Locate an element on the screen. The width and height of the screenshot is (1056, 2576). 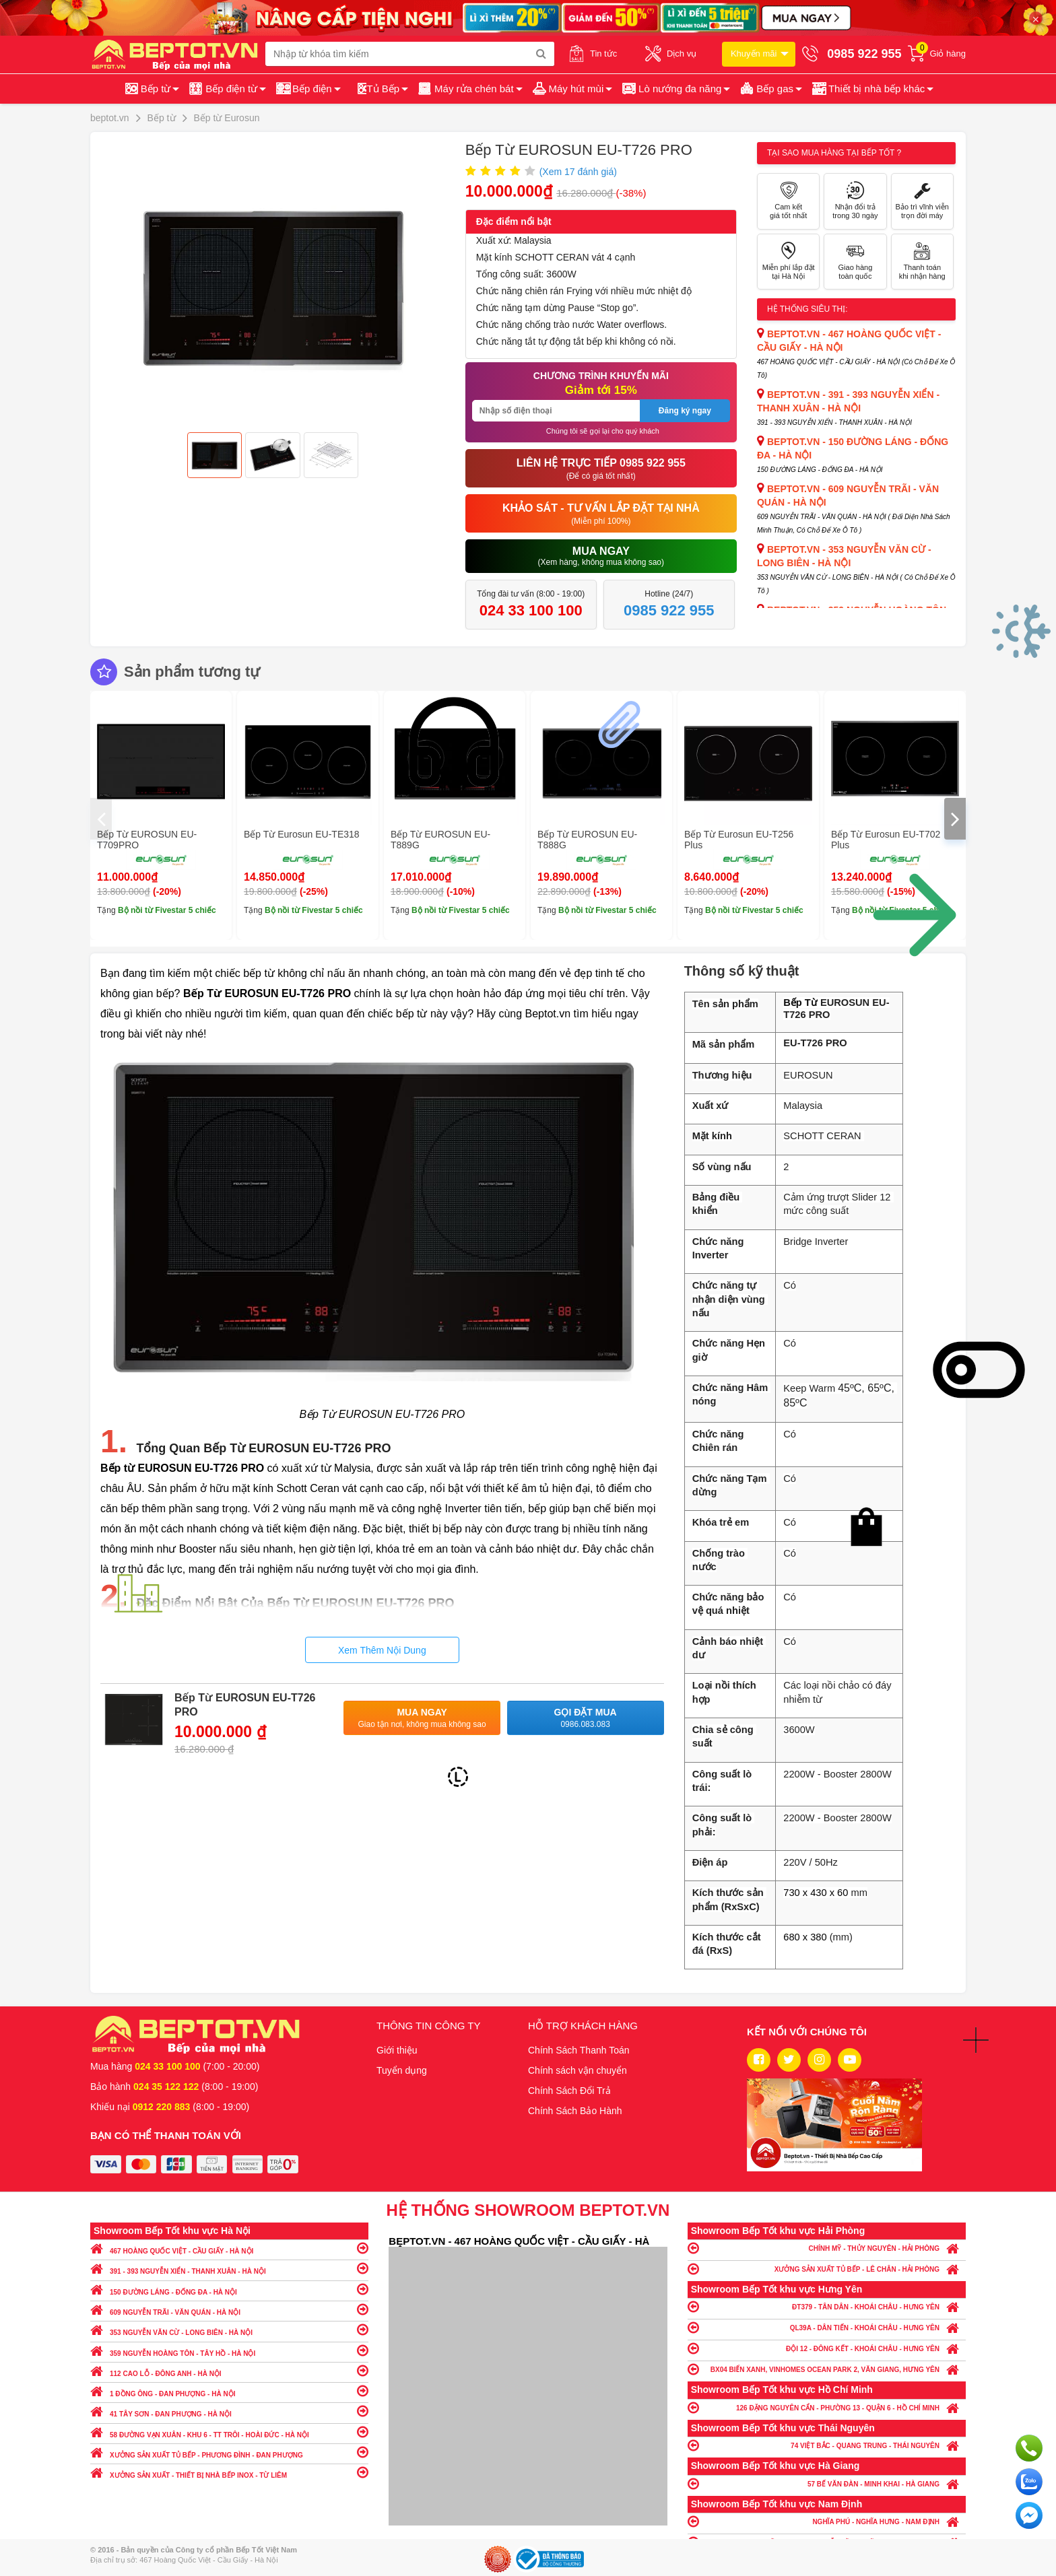
access audio or music player is located at coordinates (454, 742).